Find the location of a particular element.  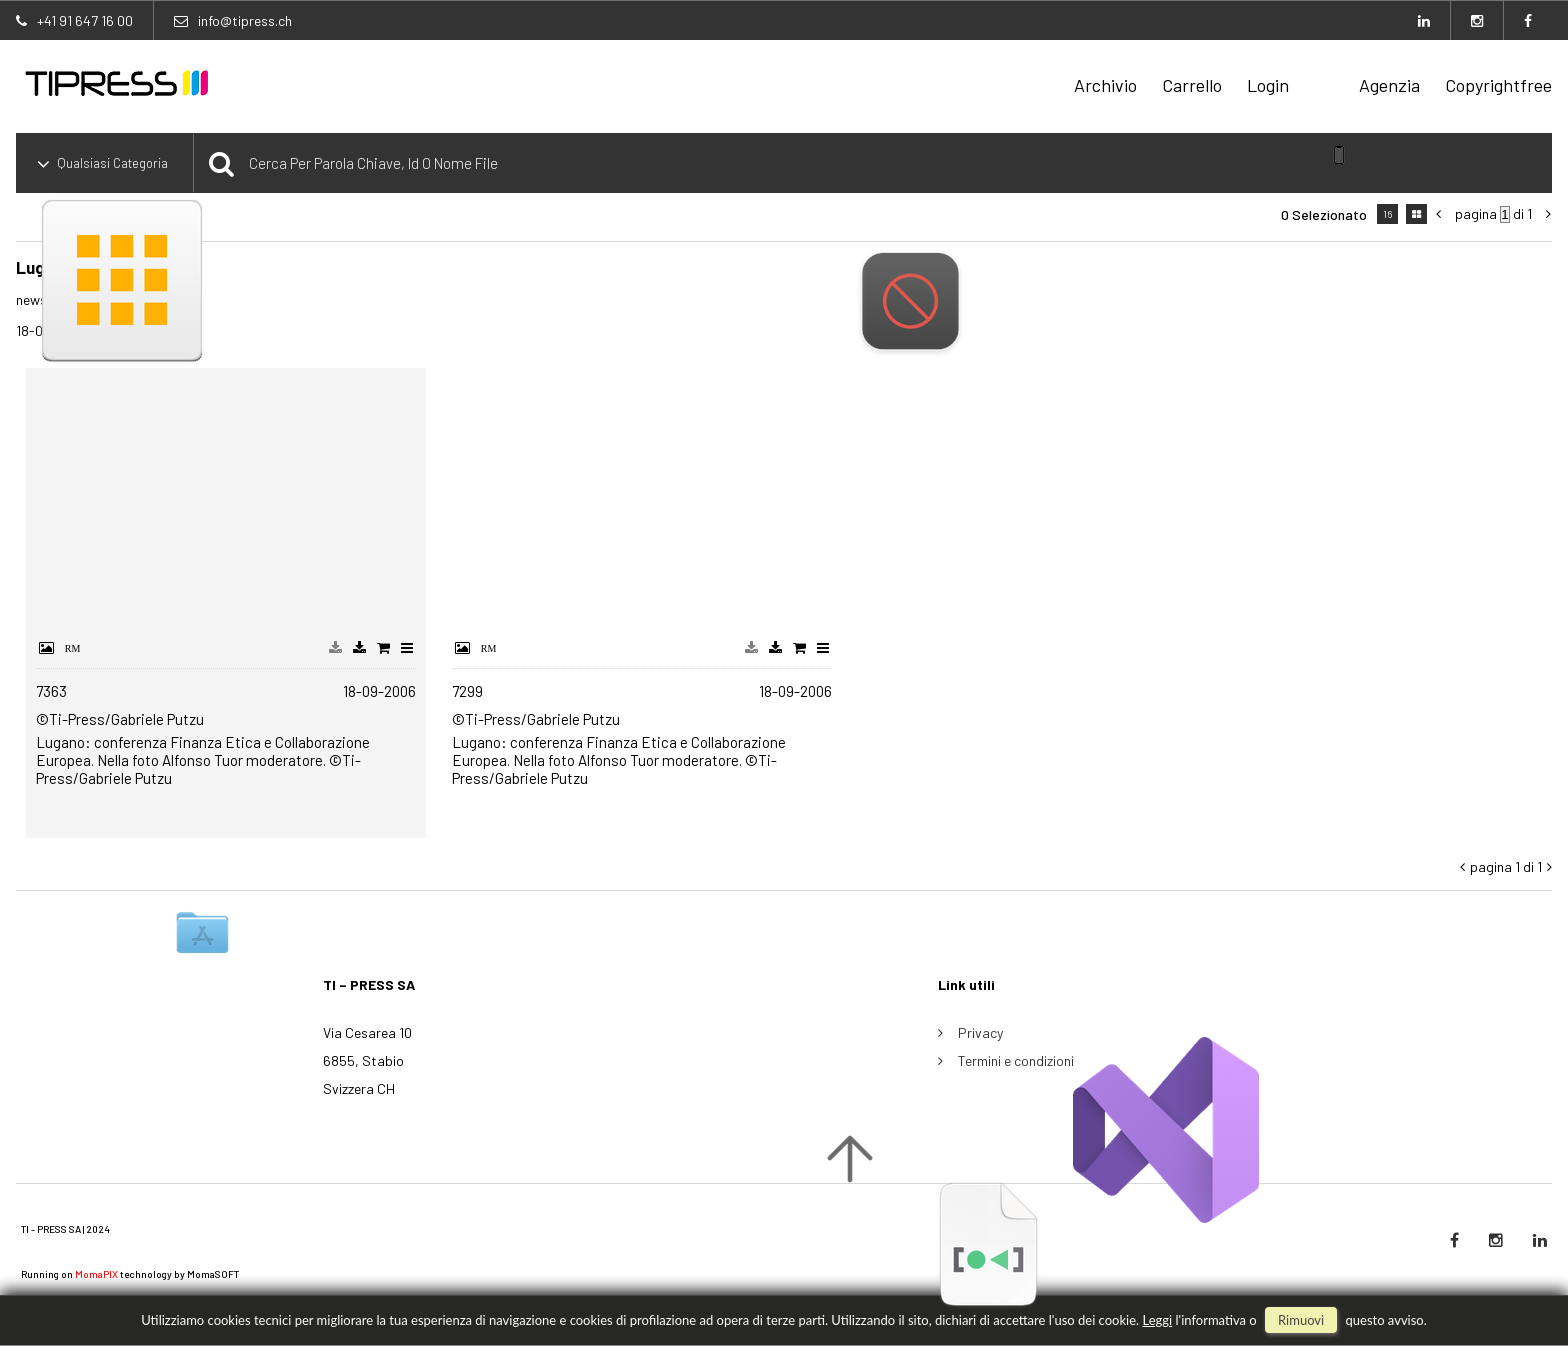

view items in grid layout is located at coordinates (122, 280).